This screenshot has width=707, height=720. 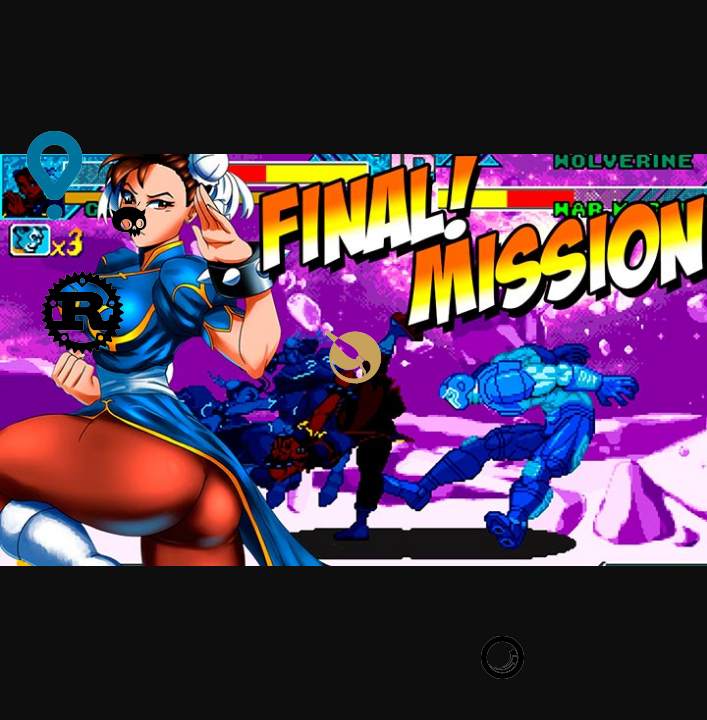 I want to click on sitecore branding or logo identifier, so click(x=502, y=657).